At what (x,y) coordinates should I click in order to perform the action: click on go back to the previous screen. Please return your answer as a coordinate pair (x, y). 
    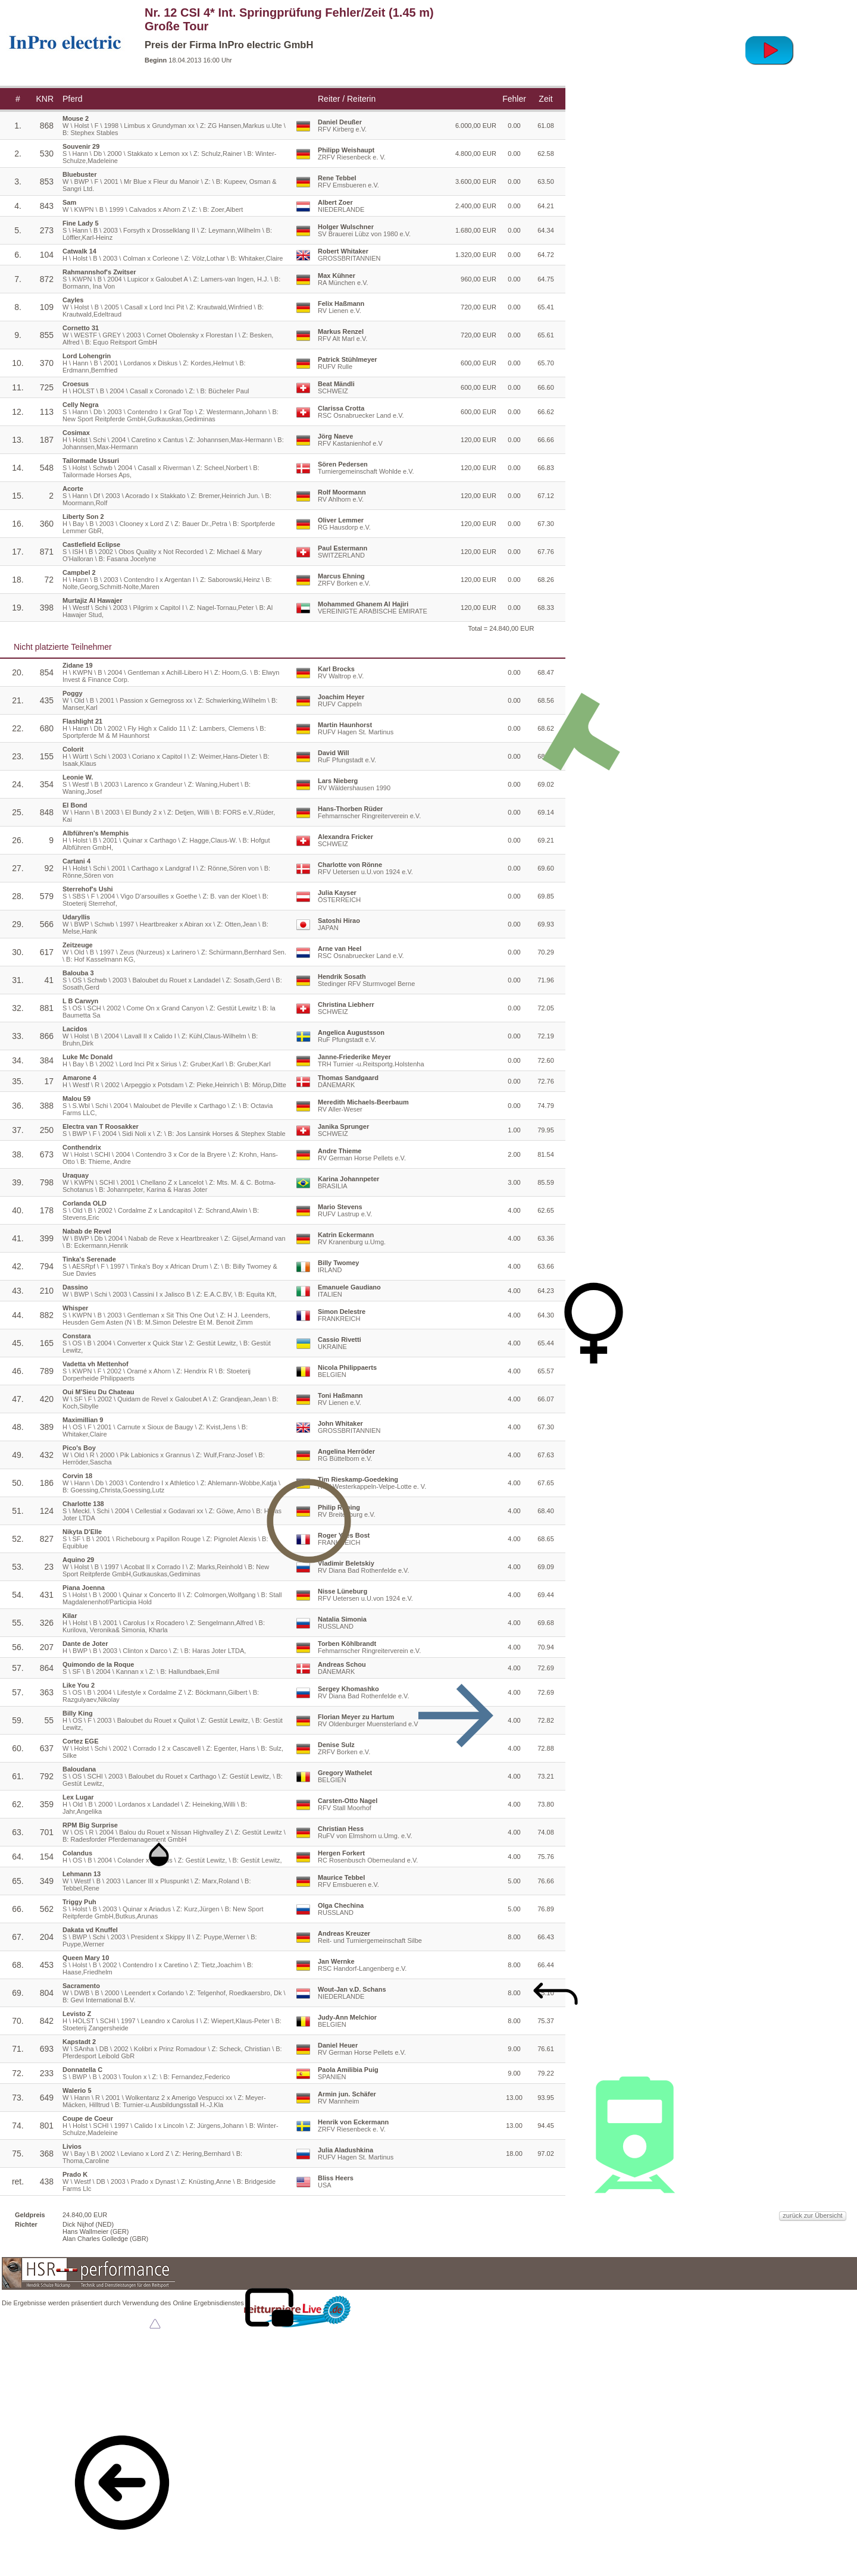
    Looking at the image, I should click on (122, 2483).